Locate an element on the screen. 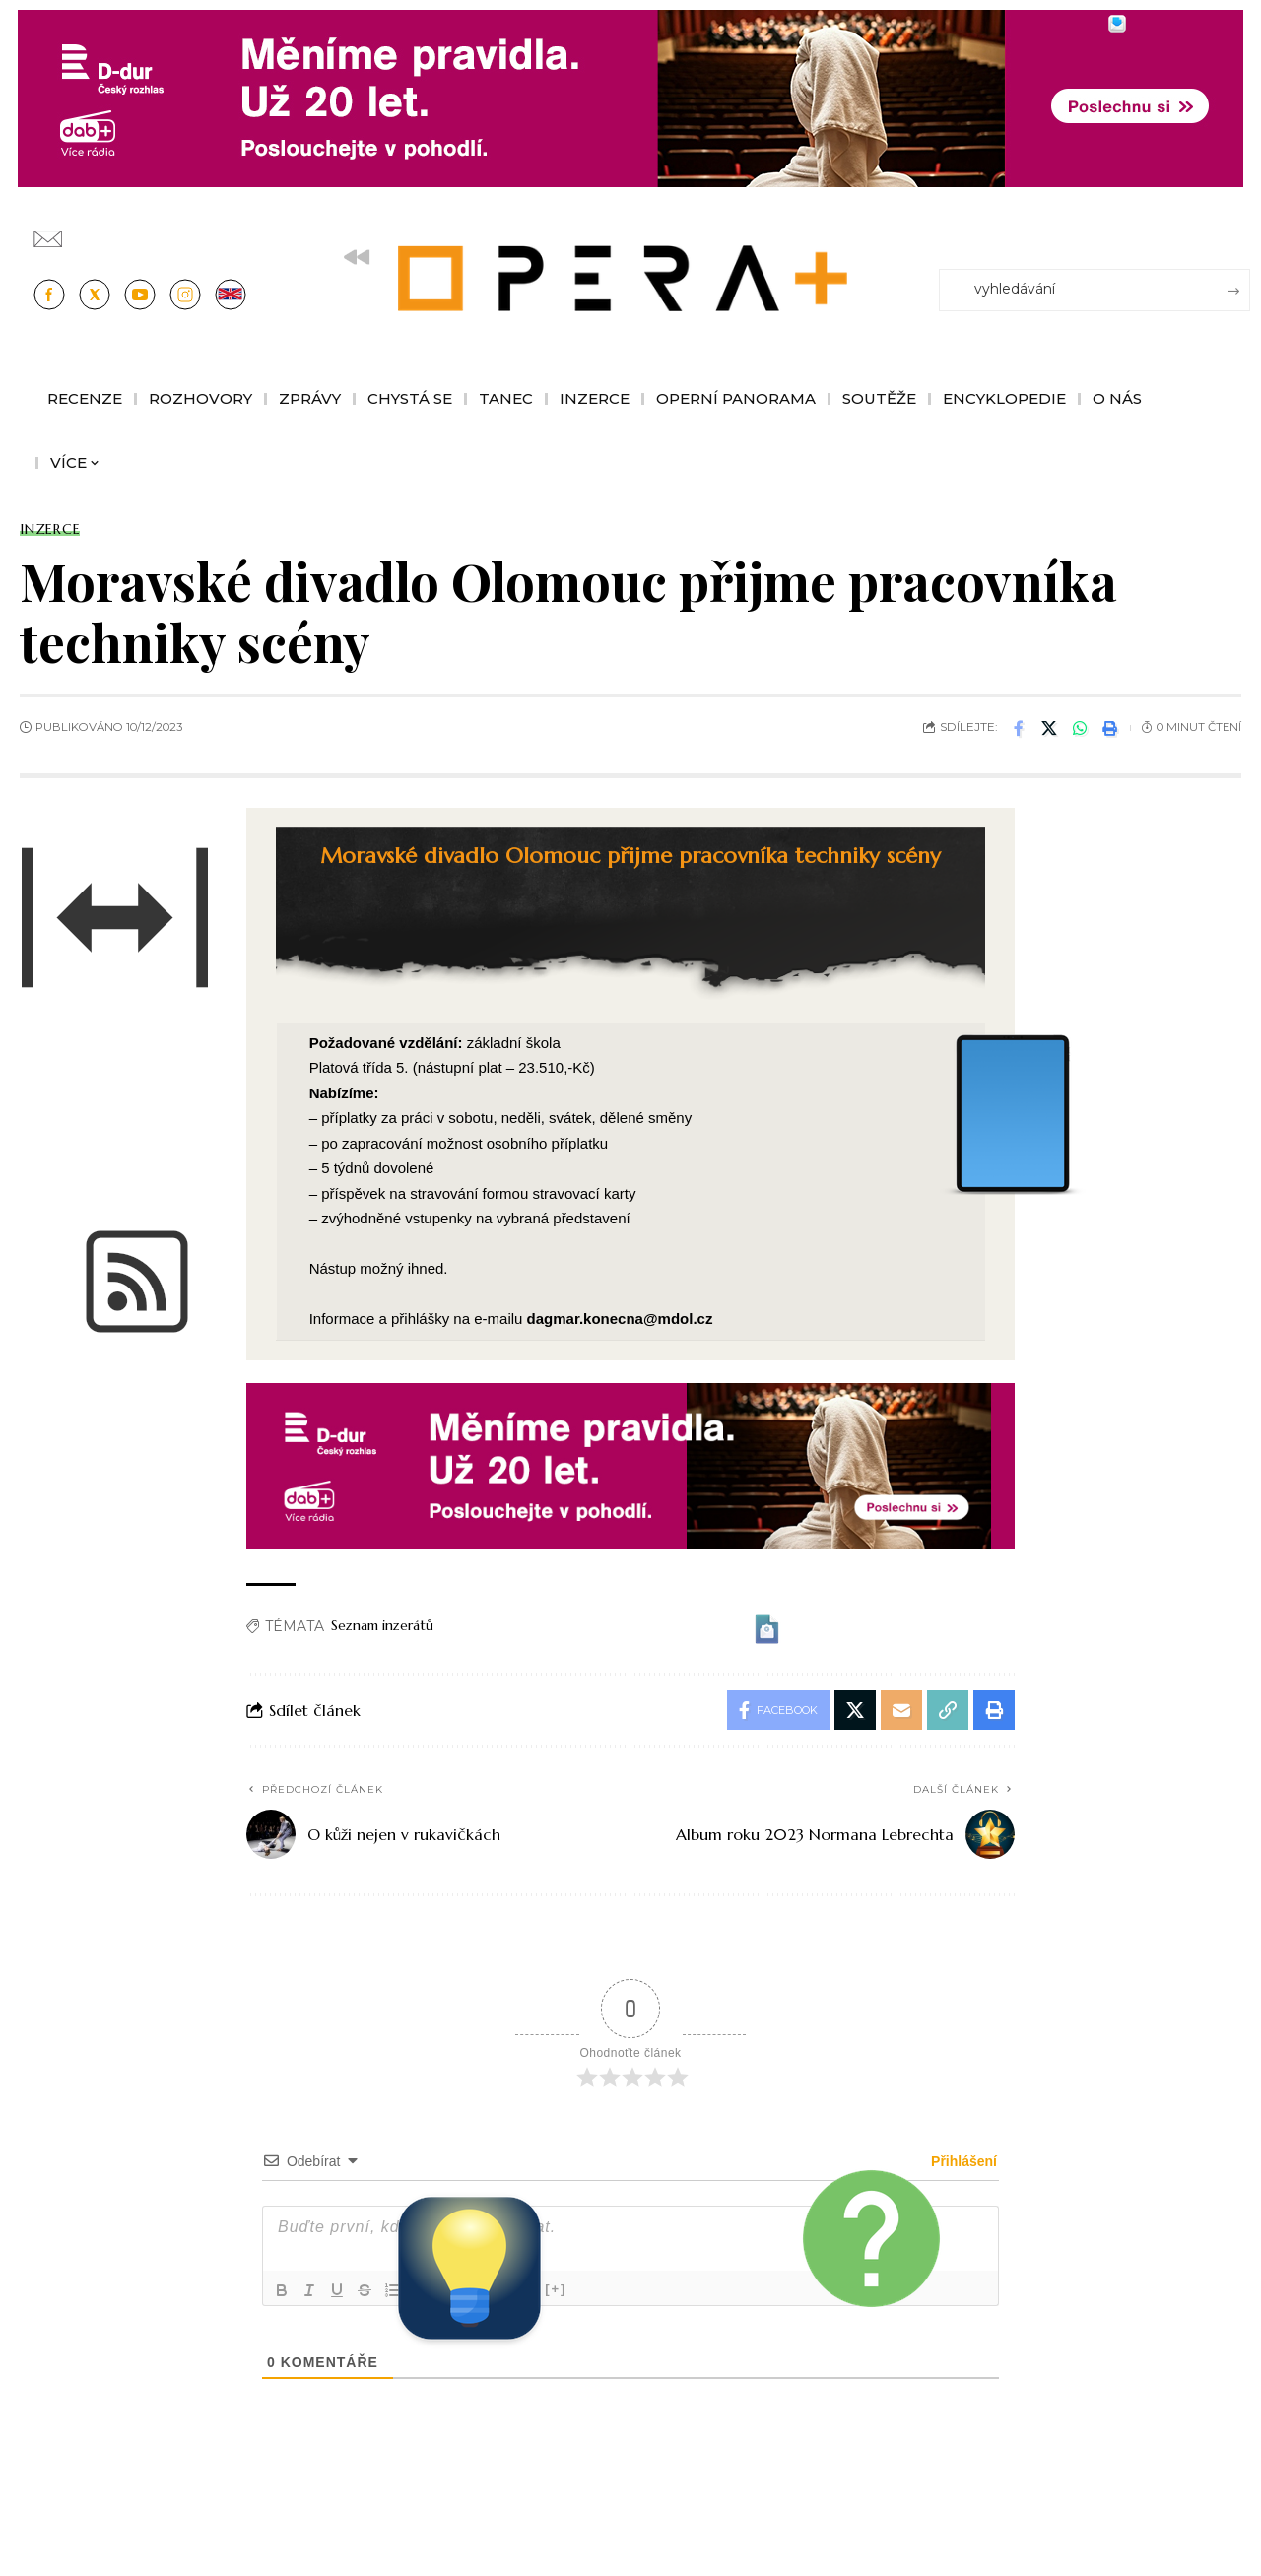  microsoft outlook email file is located at coordinates (766, 1628).